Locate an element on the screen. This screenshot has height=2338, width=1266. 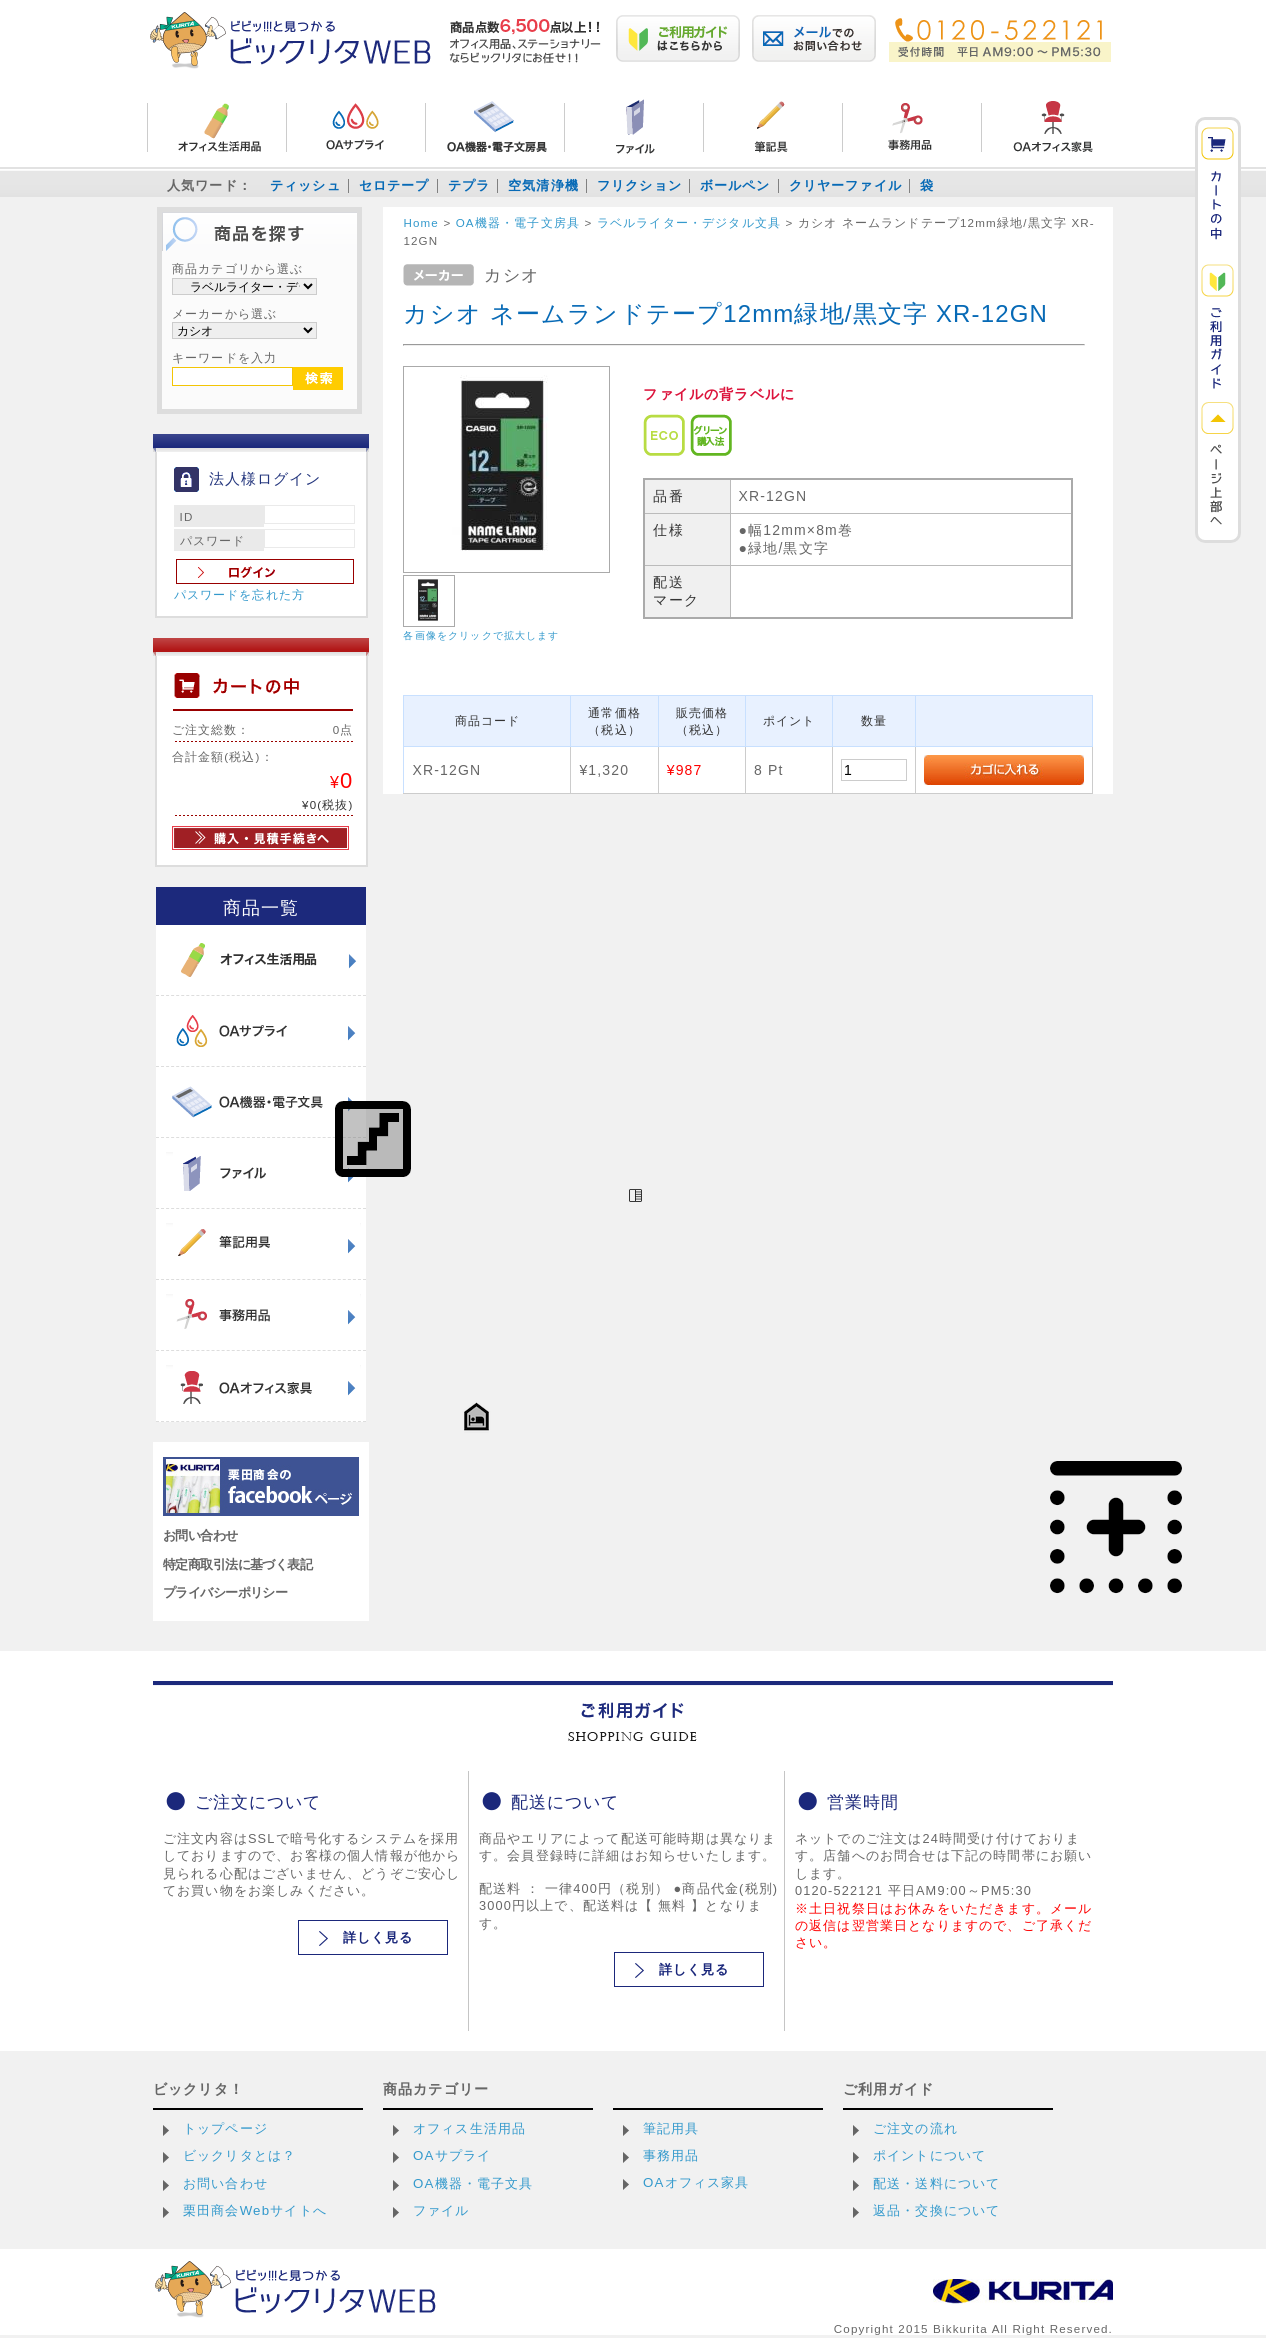
add a top border to selected element is located at coordinates (1116, 1527).